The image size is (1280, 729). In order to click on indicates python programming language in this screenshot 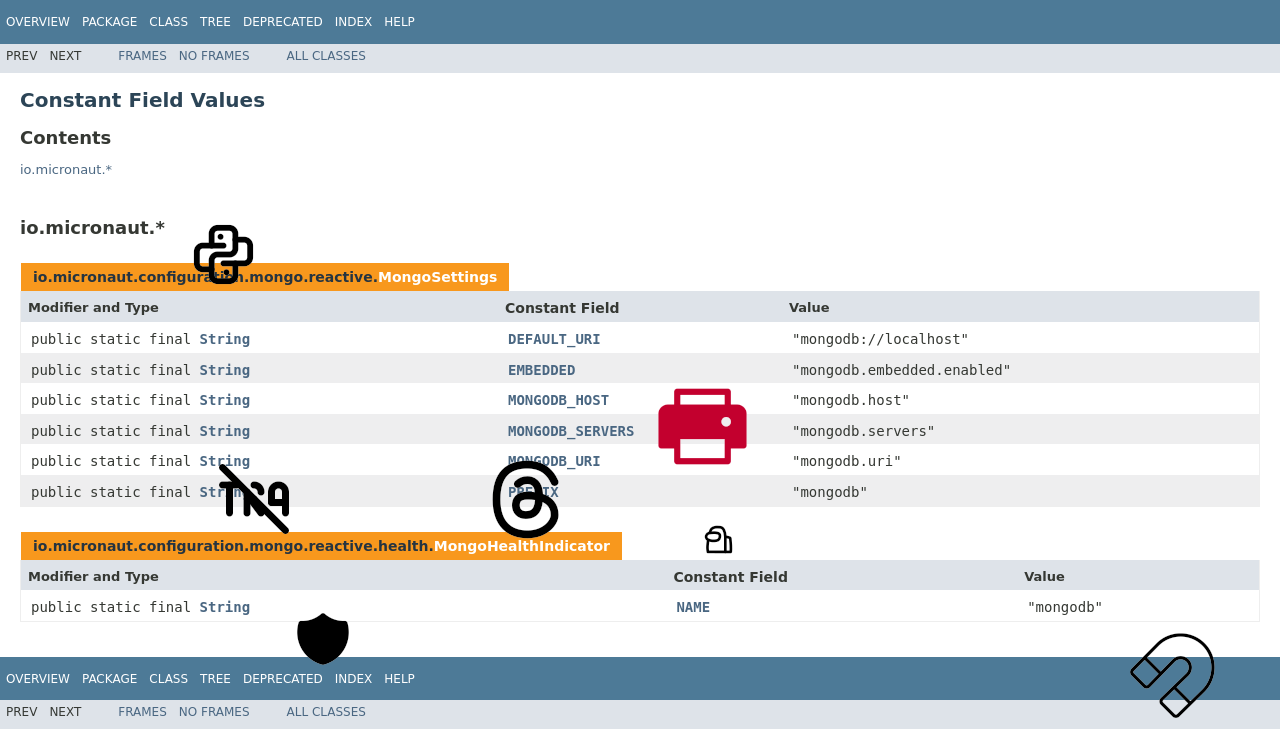, I will do `click(223, 254)`.